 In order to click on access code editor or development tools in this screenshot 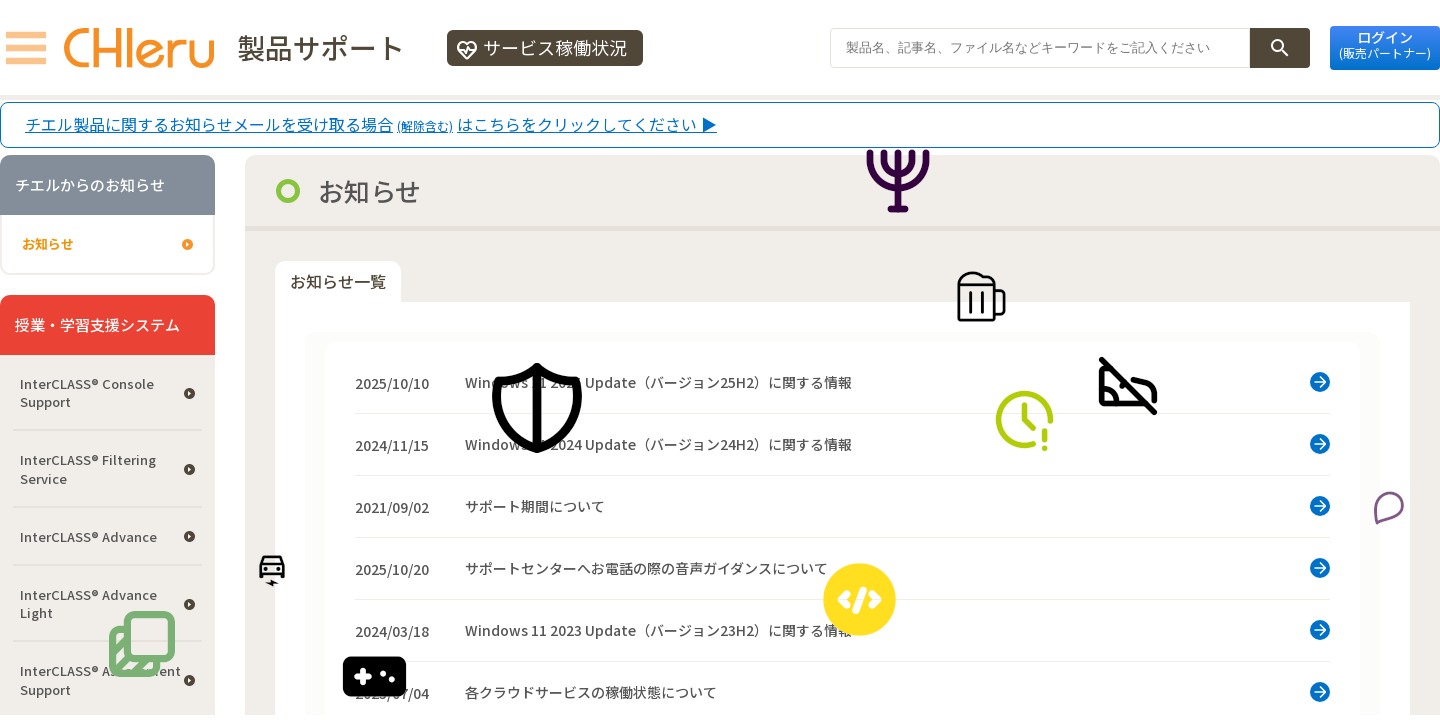, I will do `click(859, 599)`.